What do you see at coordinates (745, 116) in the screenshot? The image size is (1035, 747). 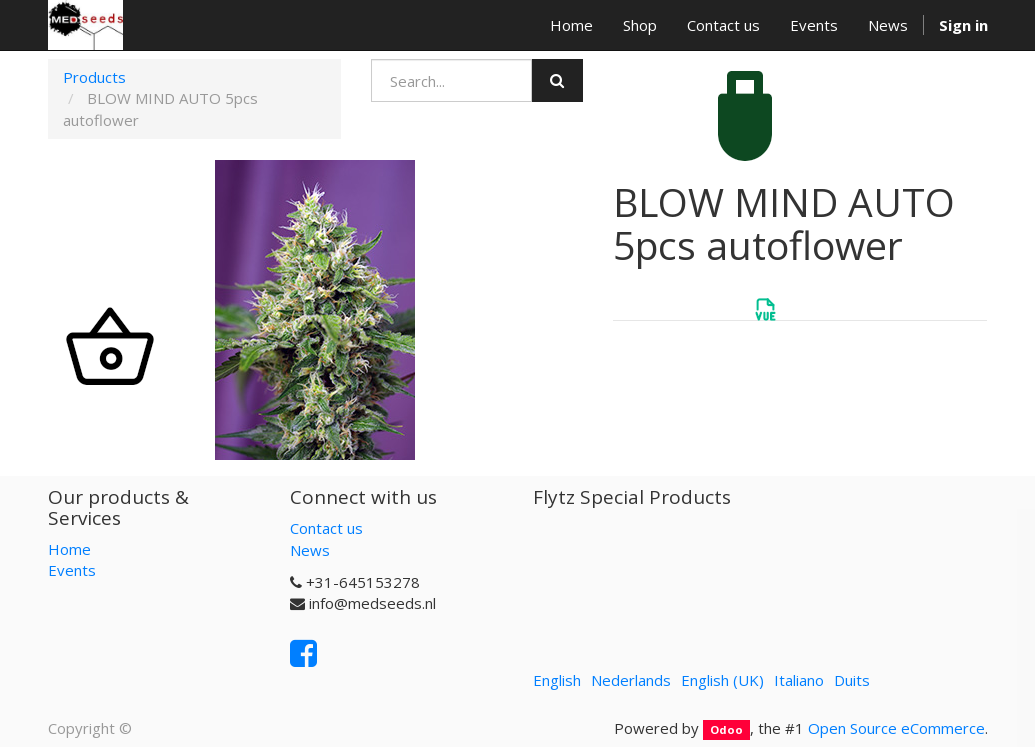 I see `connect a USB device` at bounding box center [745, 116].